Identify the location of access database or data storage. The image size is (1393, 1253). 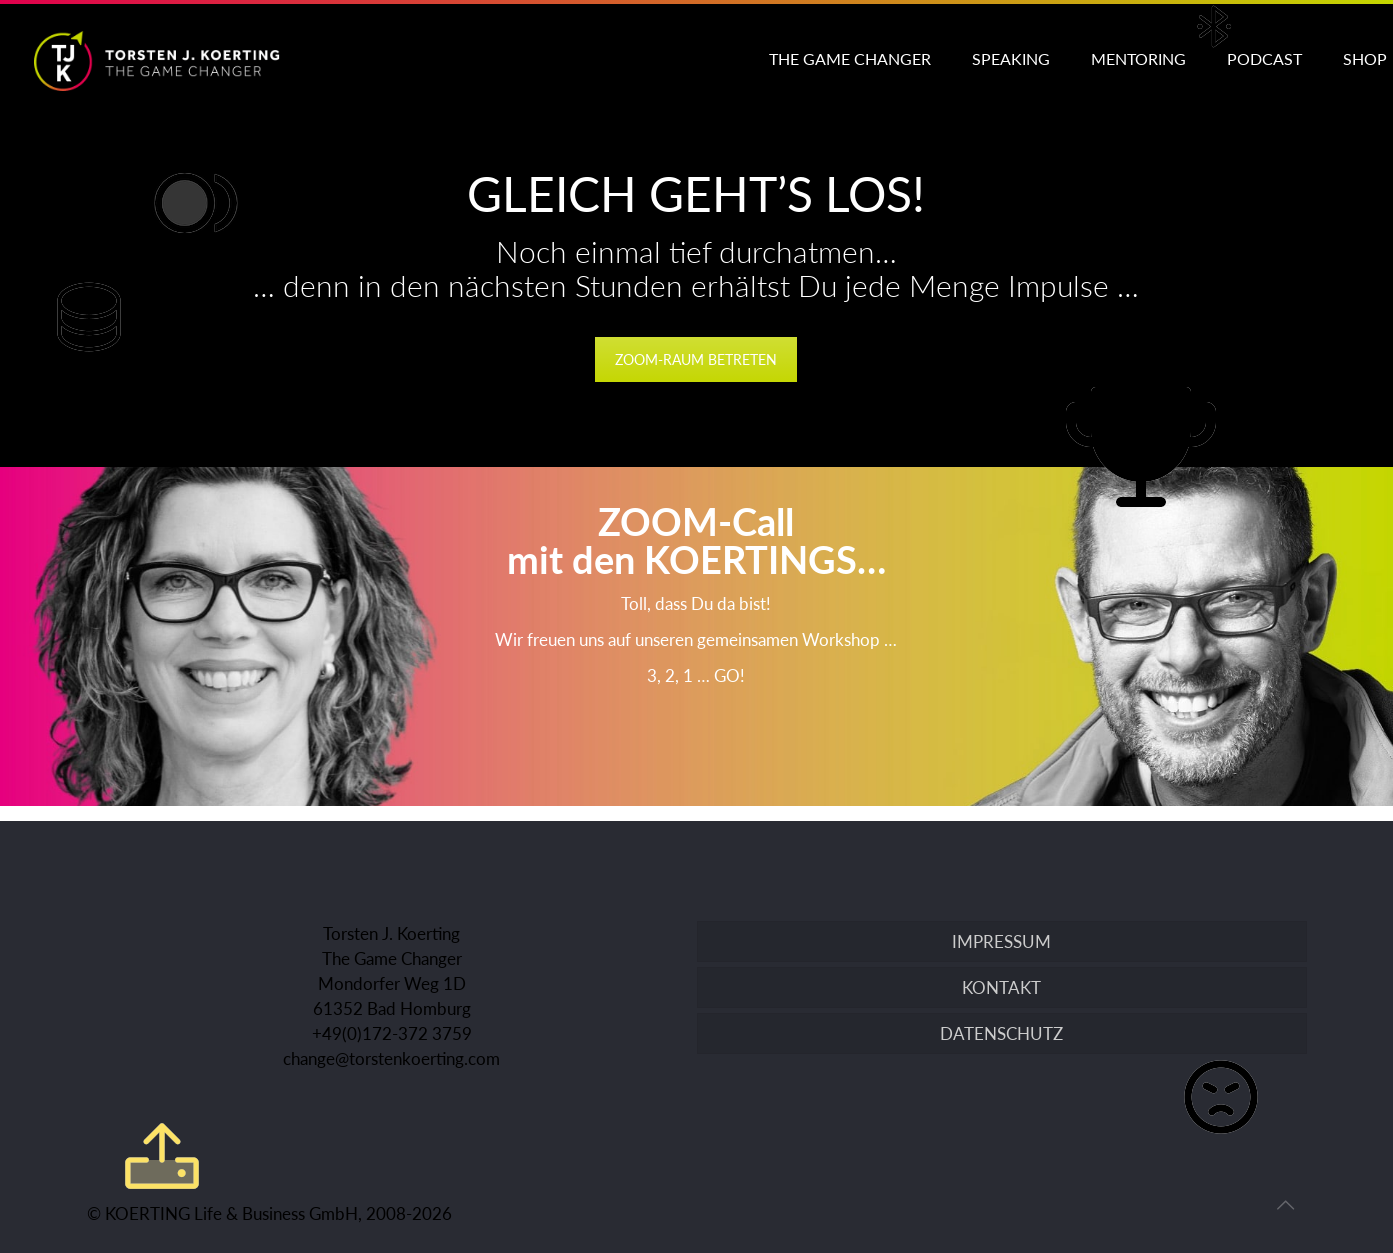
(89, 317).